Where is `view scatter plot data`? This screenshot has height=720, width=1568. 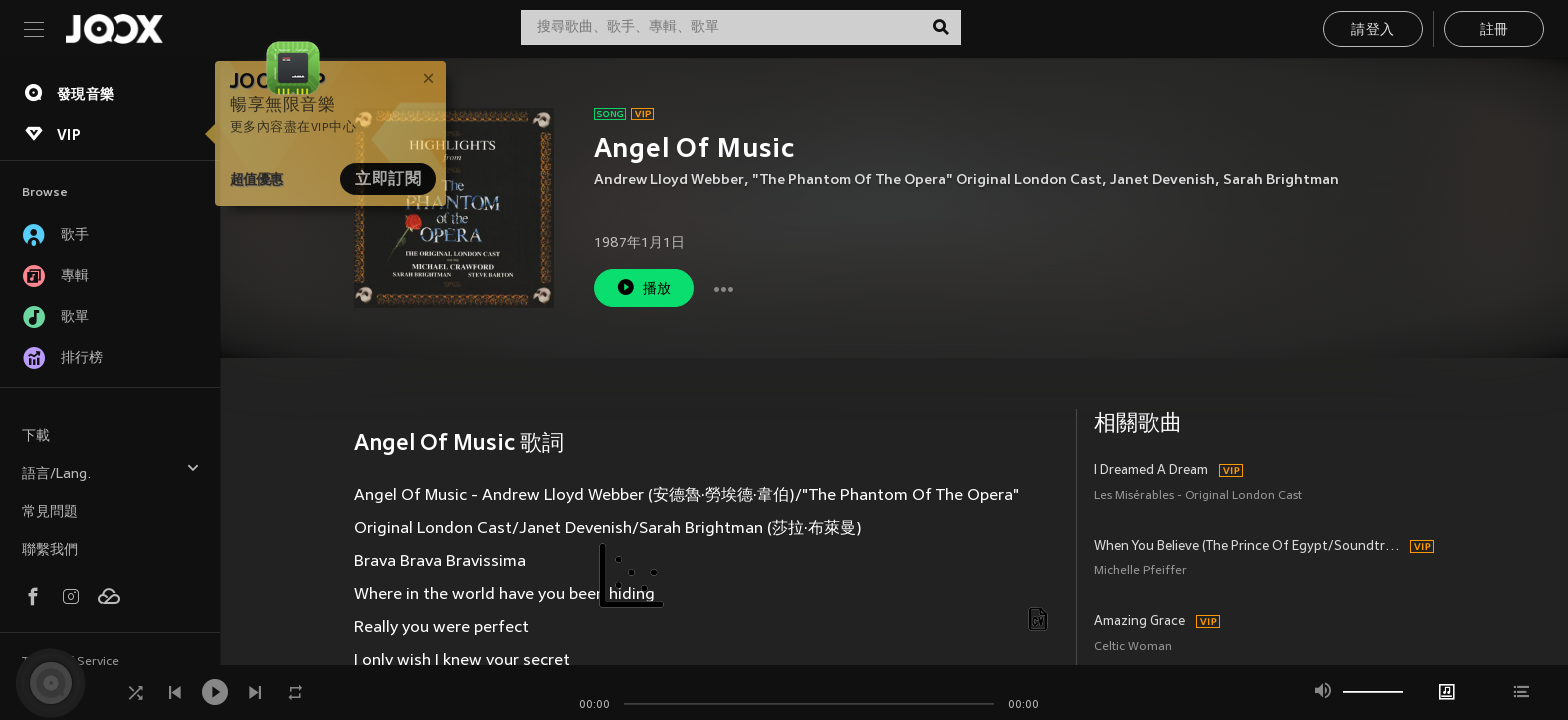 view scatter plot data is located at coordinates (631, 575).